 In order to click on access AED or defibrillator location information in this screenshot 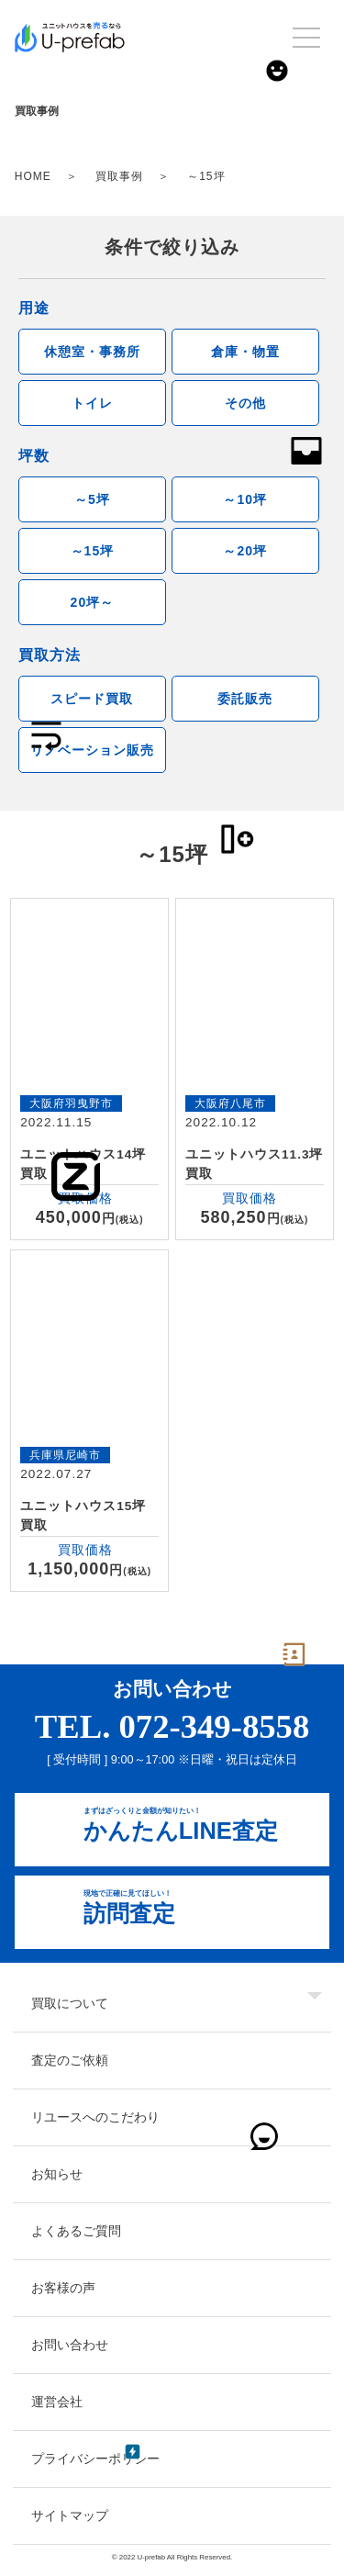, I will do `click(132, 2451)`.